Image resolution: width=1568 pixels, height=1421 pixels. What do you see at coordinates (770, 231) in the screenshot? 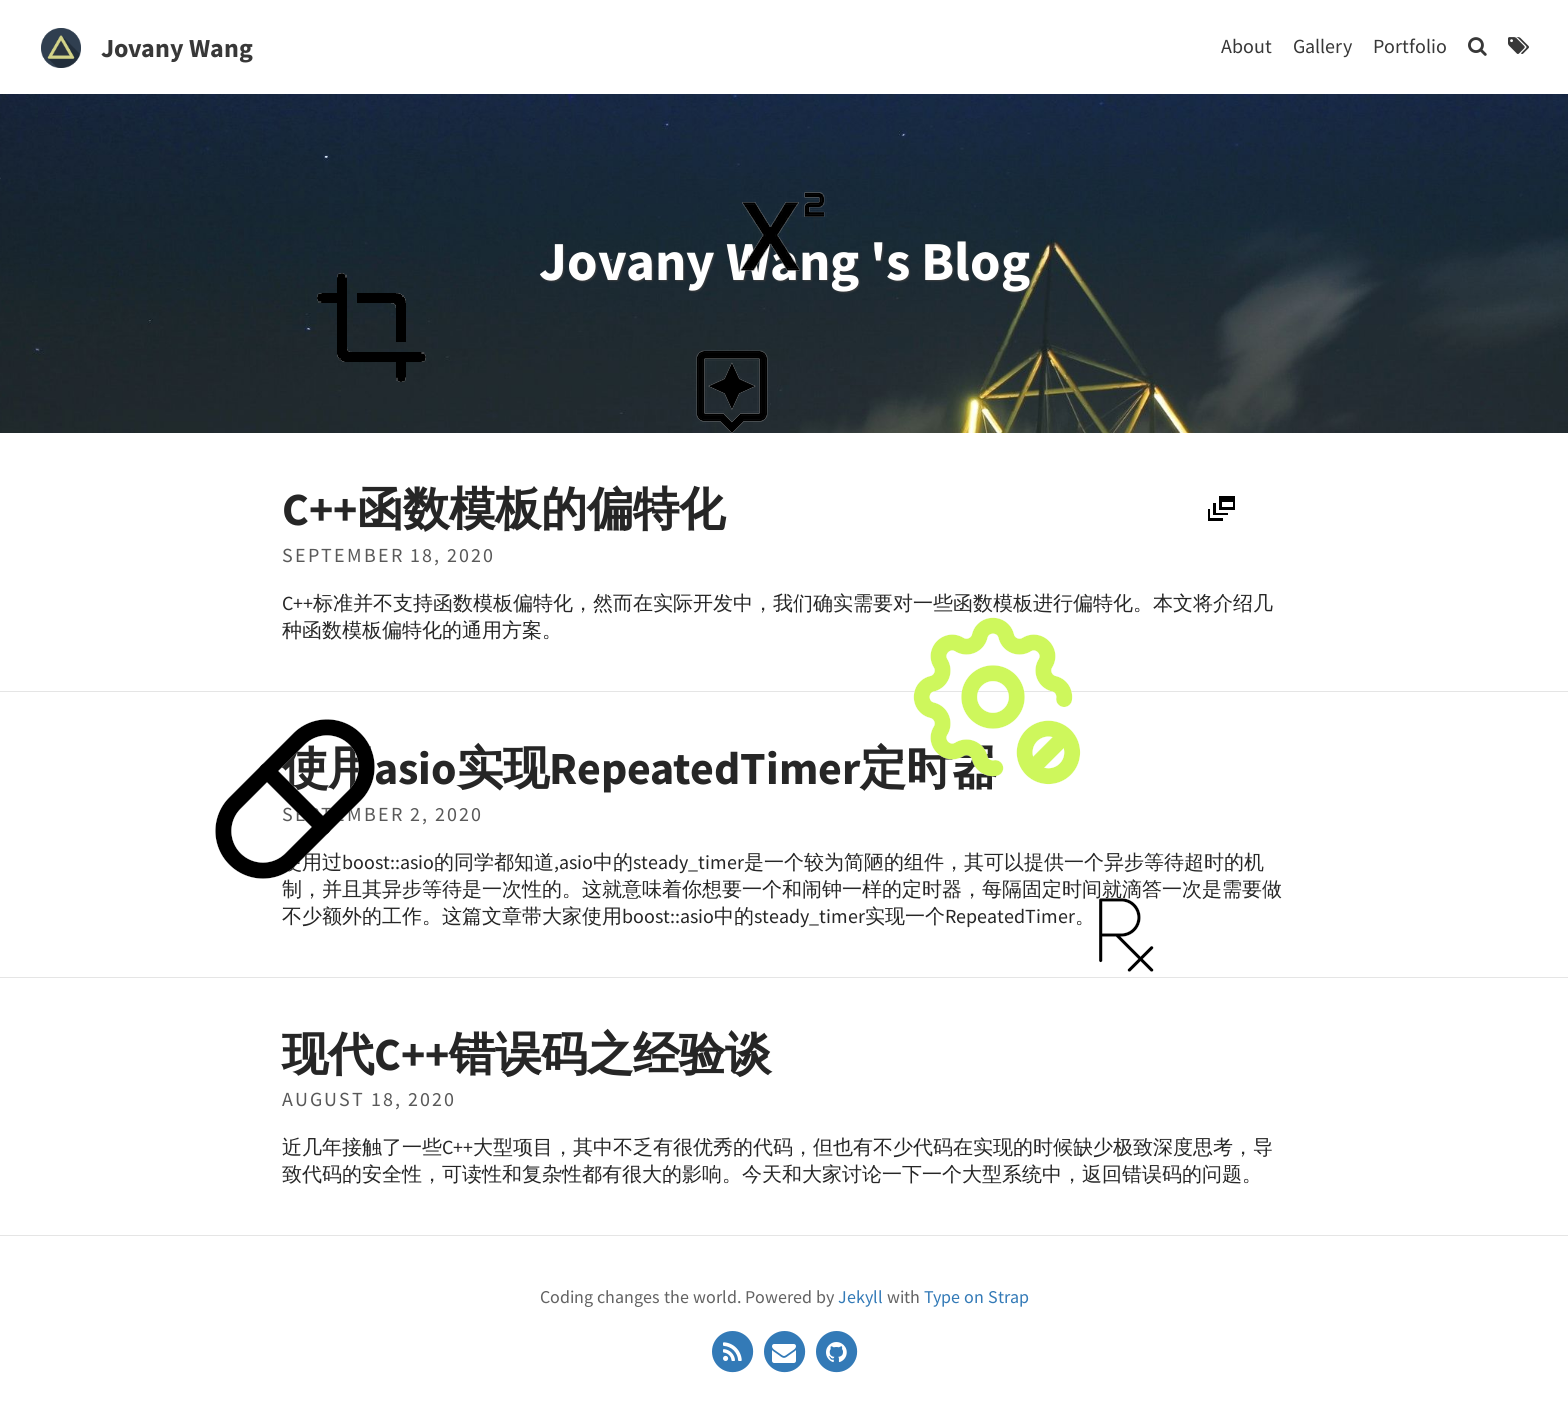
I see `format selected text as superscript` at bounding box center [770, 231].